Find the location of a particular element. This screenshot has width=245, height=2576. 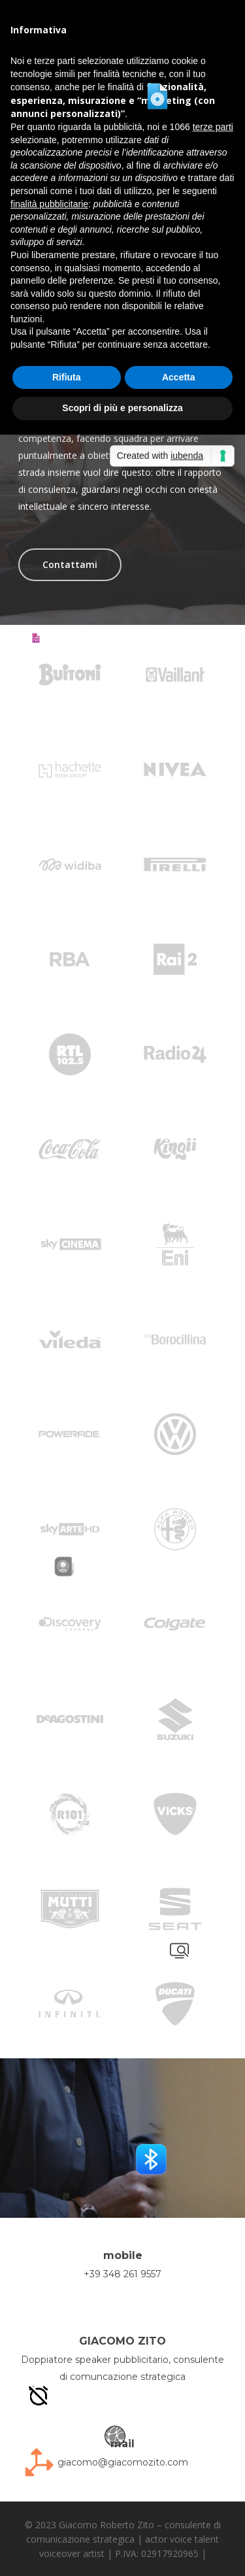

toggle bluetooth on or off is located at coordinates (151, 2159).